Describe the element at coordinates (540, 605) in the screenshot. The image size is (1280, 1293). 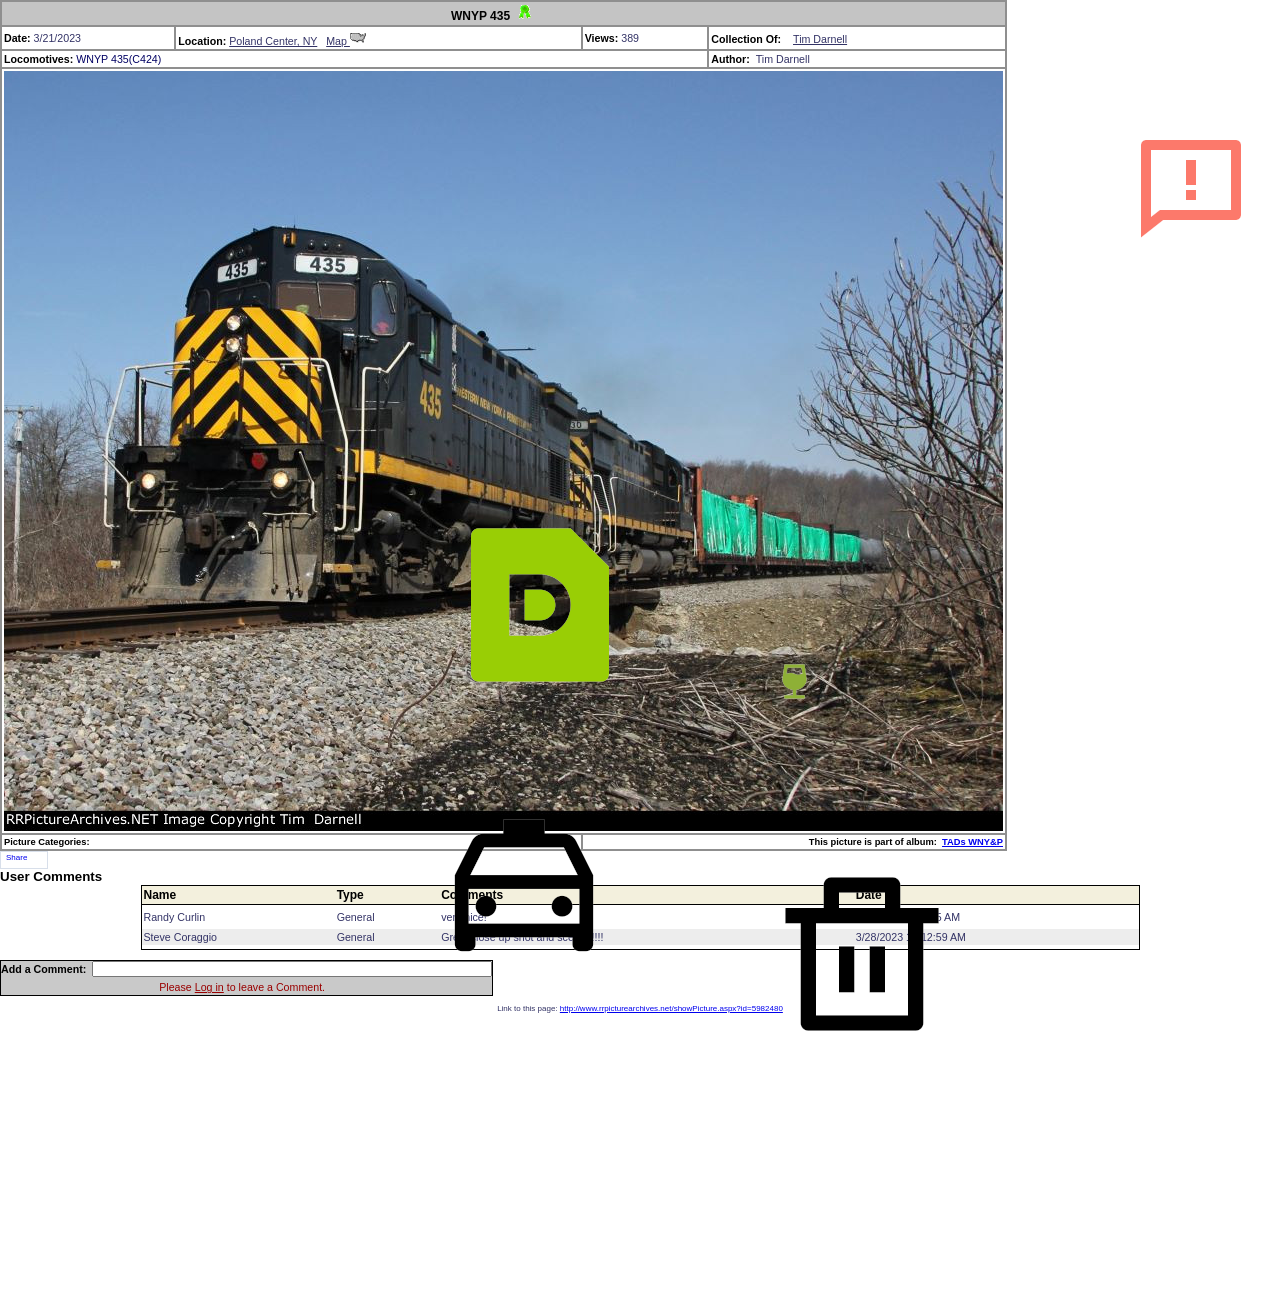
I see `open or view a PDF document` at that location.